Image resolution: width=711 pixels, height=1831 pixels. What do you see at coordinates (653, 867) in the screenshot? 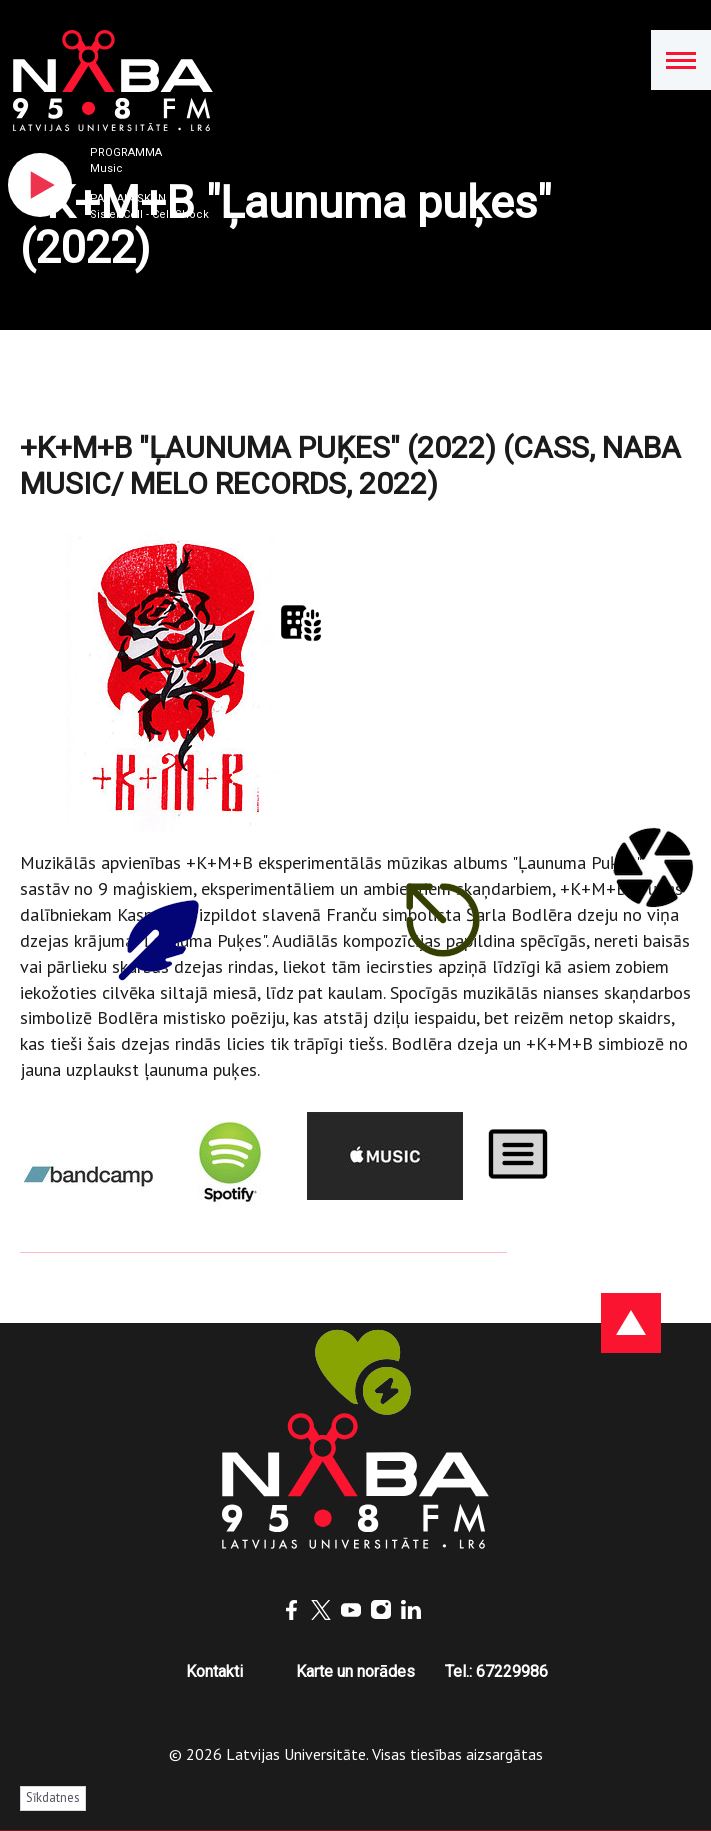
I see `open camera to take a photo` at bounding box center [653, 867].